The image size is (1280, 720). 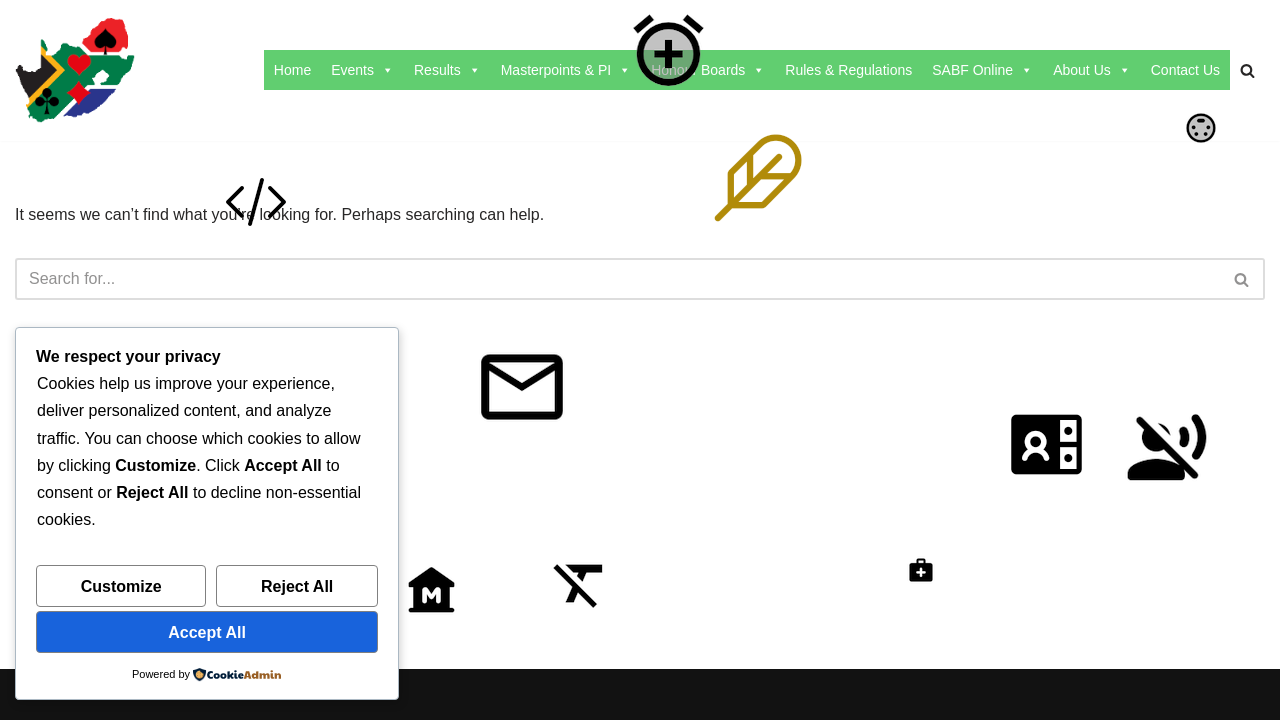 I want to click on open your email inbox, so click(x=522, y=387).